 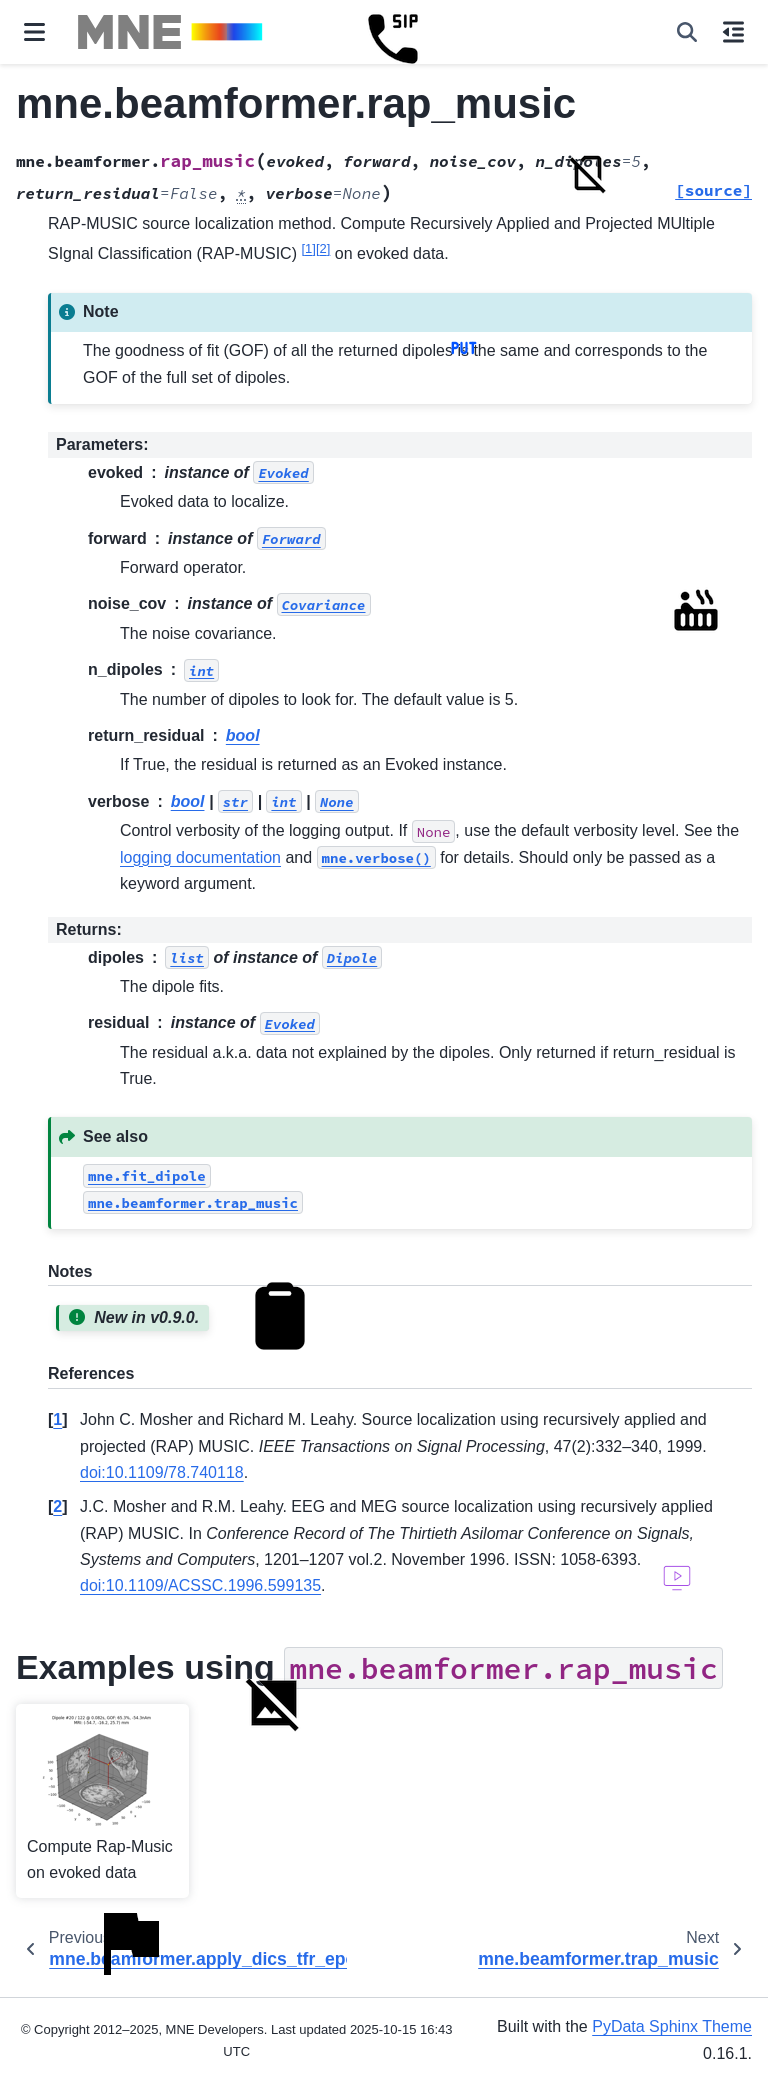 What do you see at coordinates (696, 609) in the screenshot?
I see `view hot tub or spa amenities` at bounding box center [696, 609].